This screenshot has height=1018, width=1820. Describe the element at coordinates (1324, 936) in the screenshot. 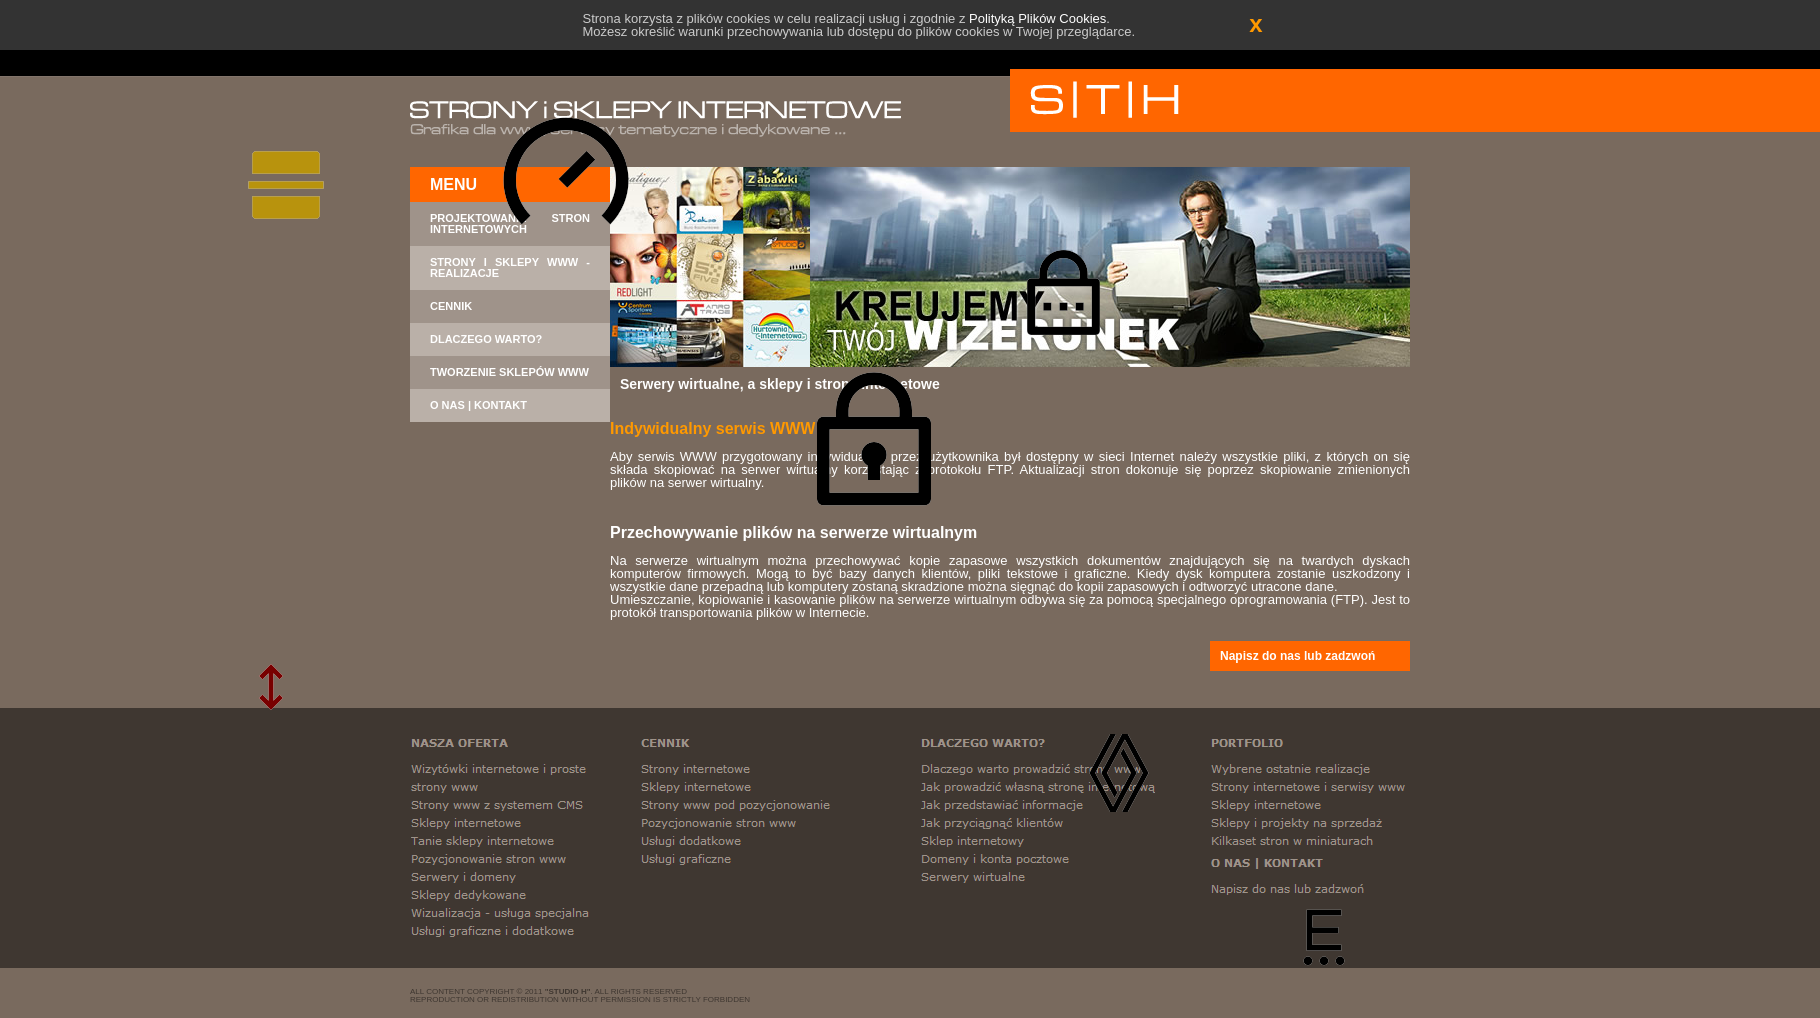

I see `apply emphasis formatting to selected text` at that location.